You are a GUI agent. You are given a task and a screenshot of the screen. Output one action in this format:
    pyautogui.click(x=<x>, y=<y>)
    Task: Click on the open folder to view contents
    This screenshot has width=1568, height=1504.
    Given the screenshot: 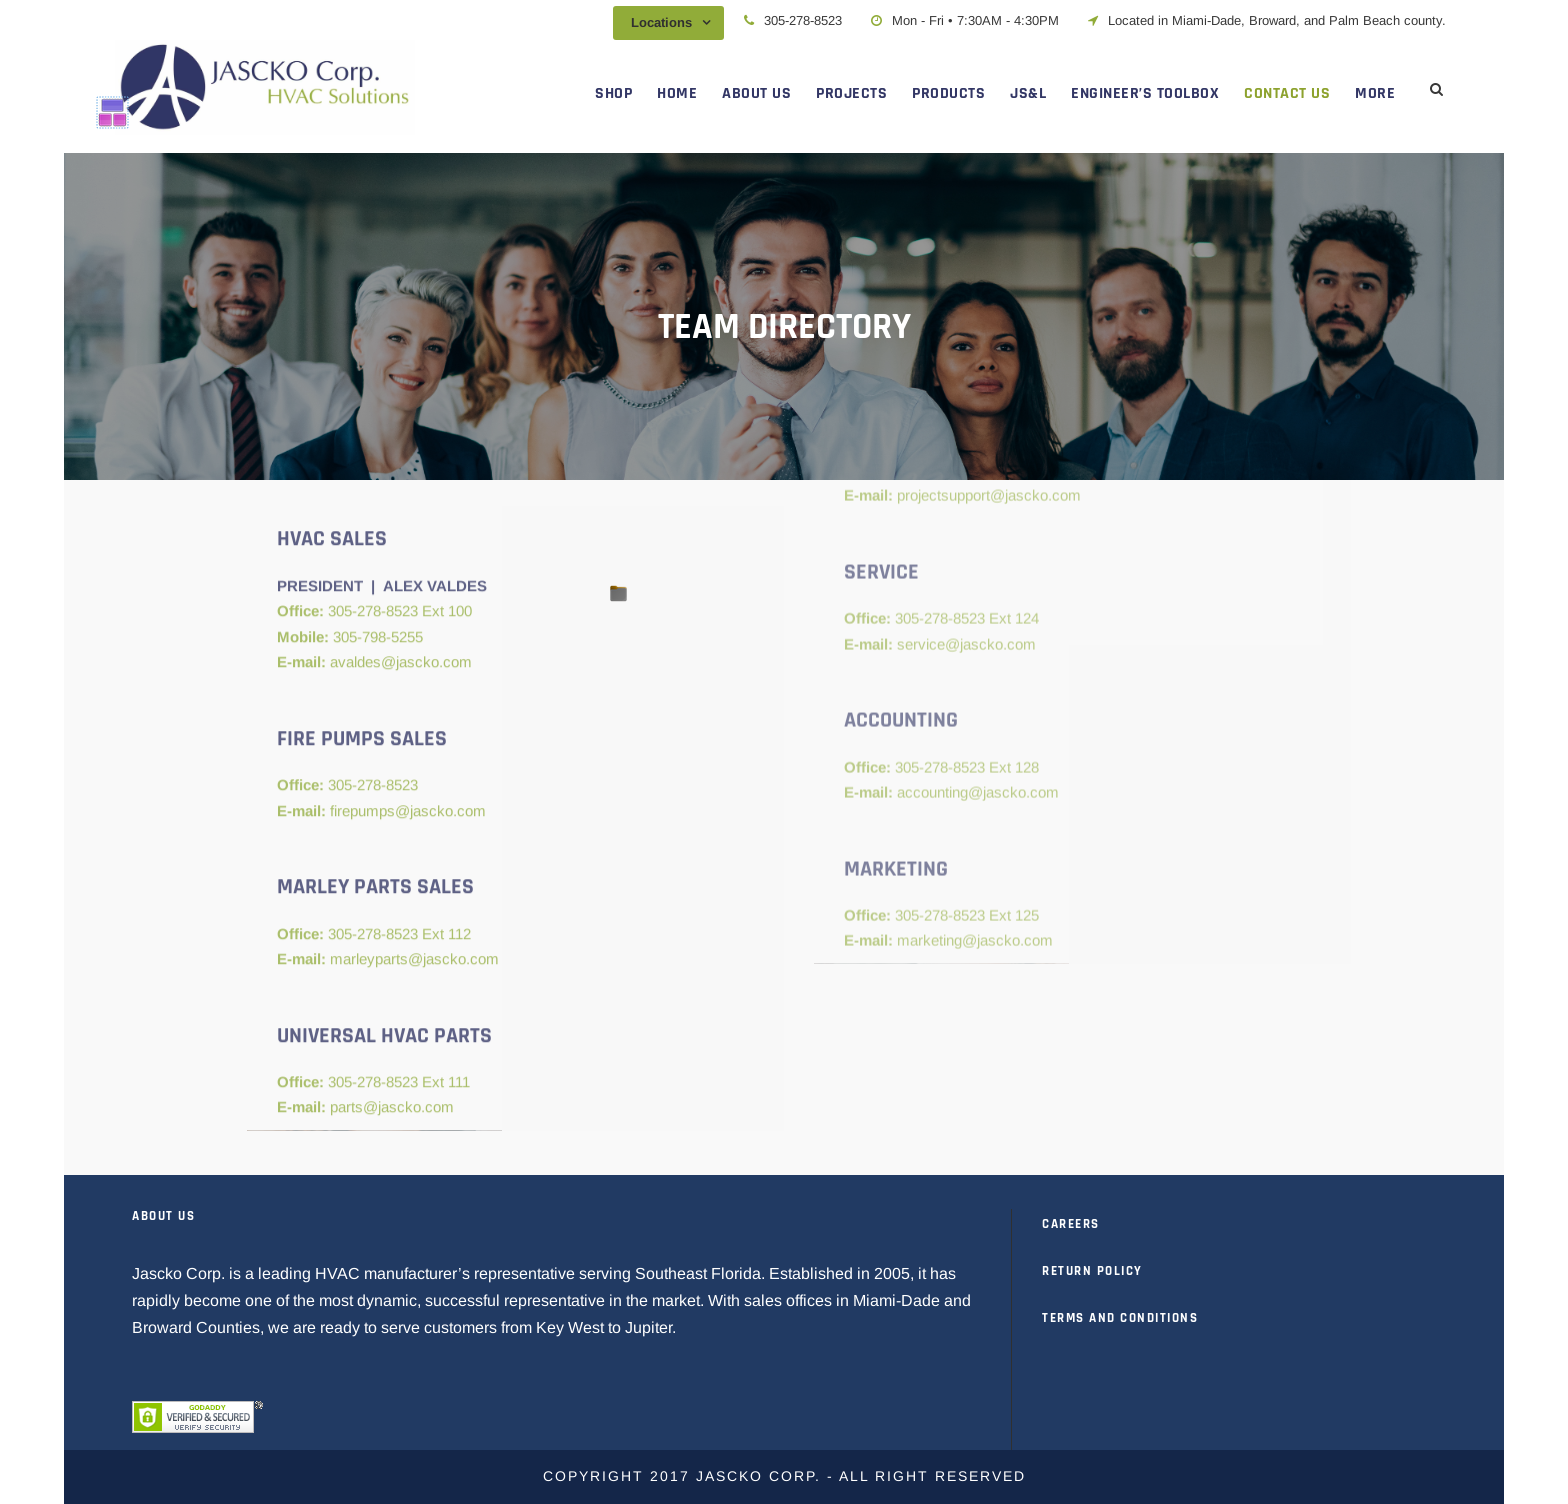 What is the action you would take?
    pyautogui.click(x=618, y=593)
    